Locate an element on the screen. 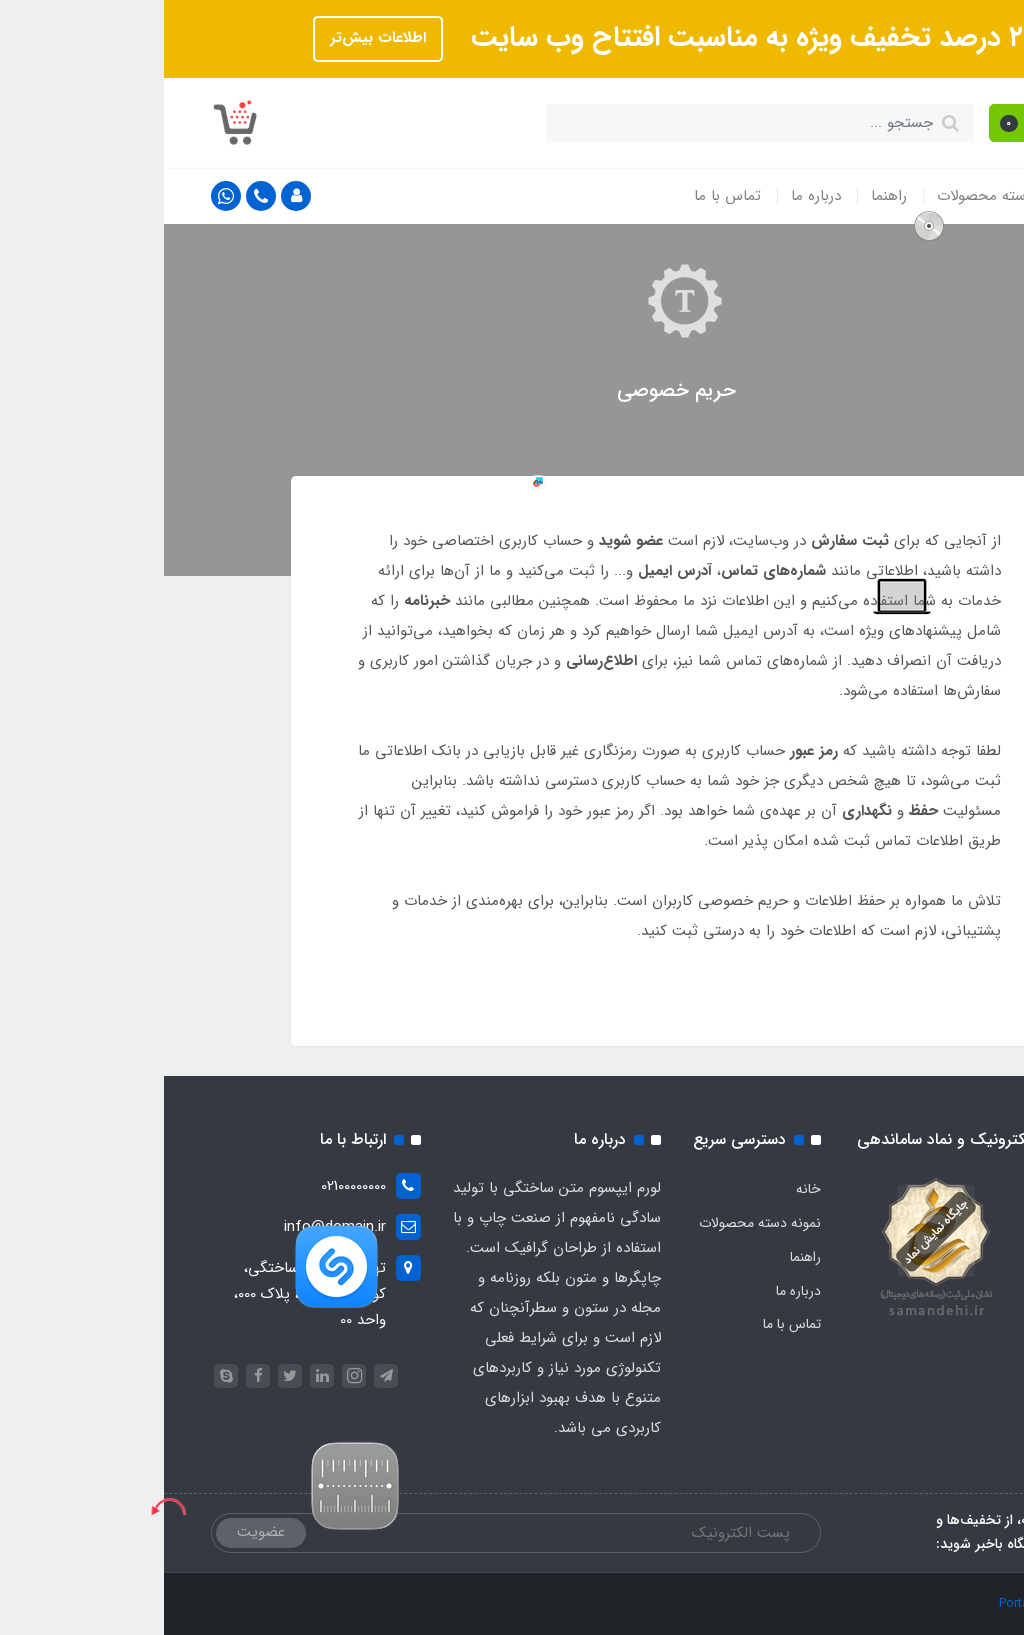 This screenshot has width=1024, height=1635. access this device in the sidebar is located at coordinates (902, 596).